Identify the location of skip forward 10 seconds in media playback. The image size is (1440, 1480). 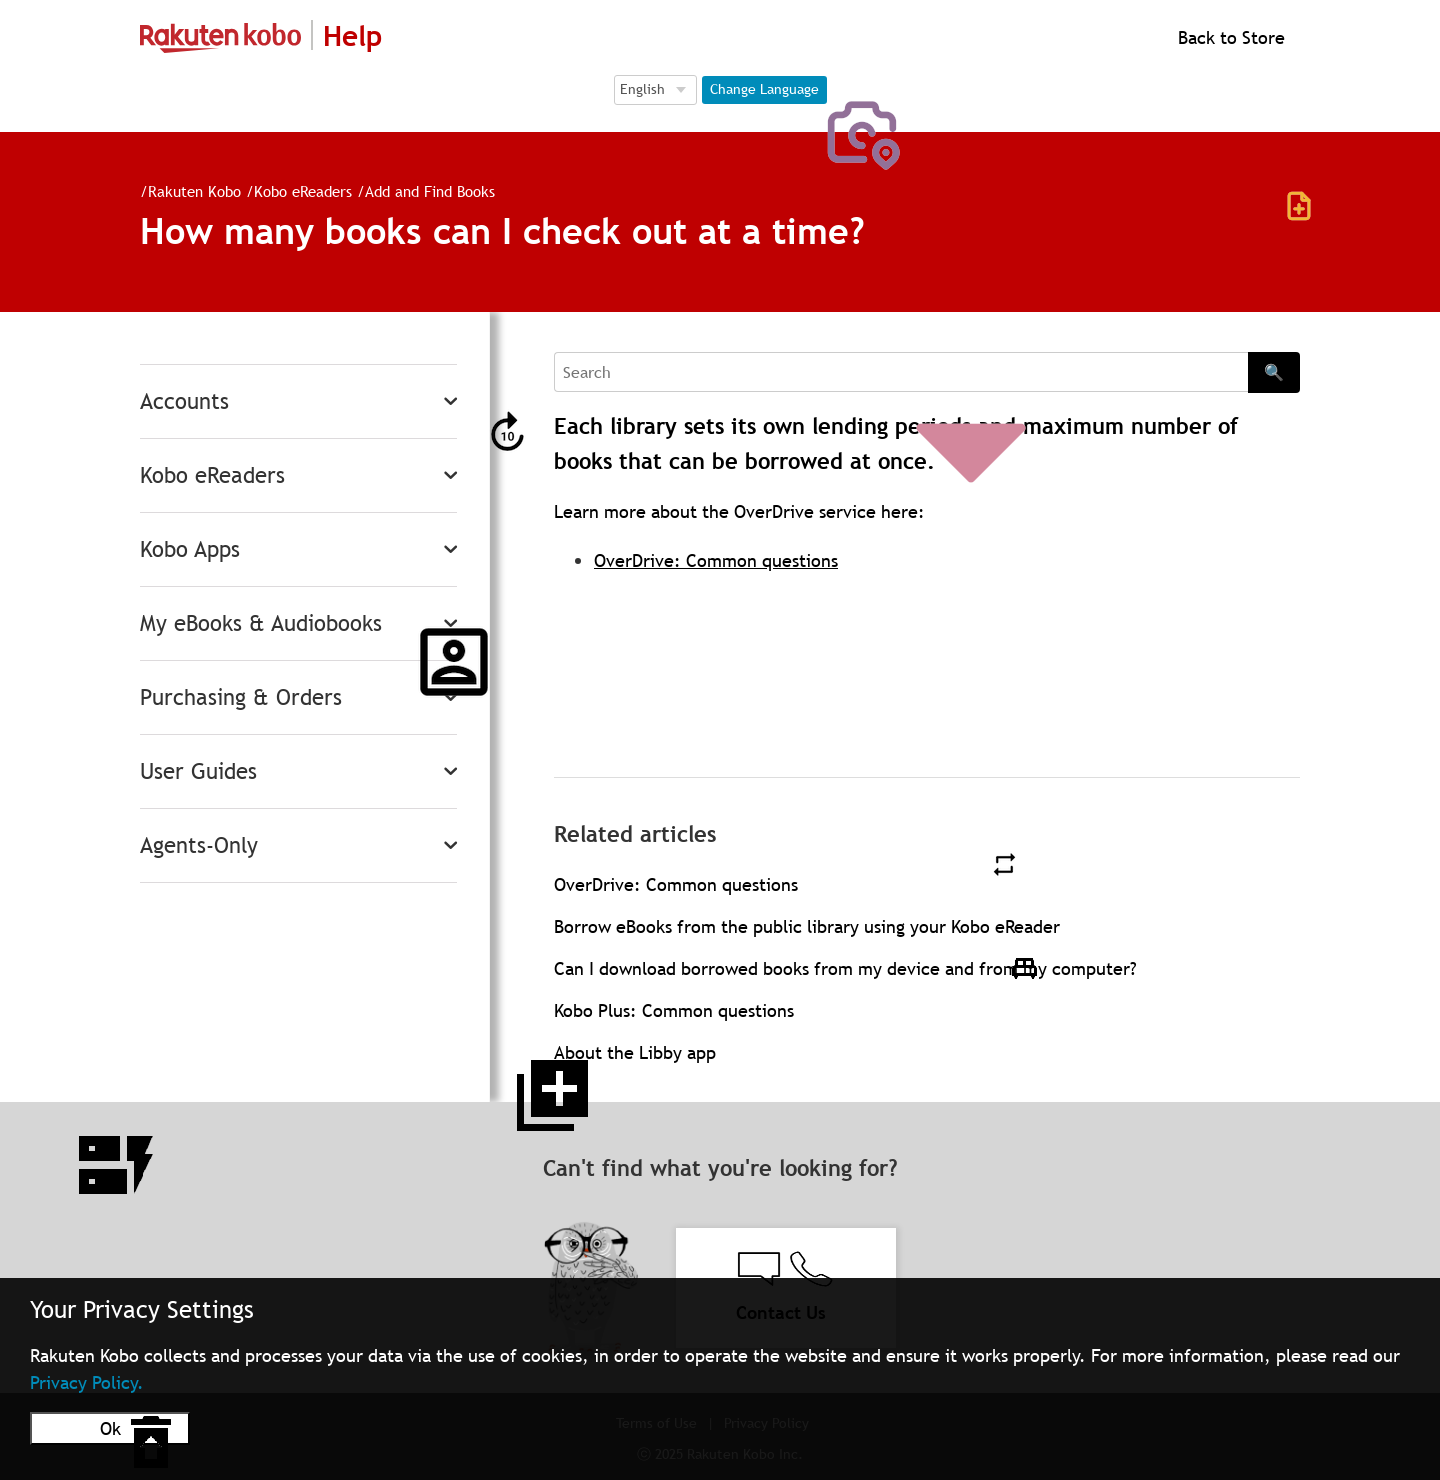
(507, 432).